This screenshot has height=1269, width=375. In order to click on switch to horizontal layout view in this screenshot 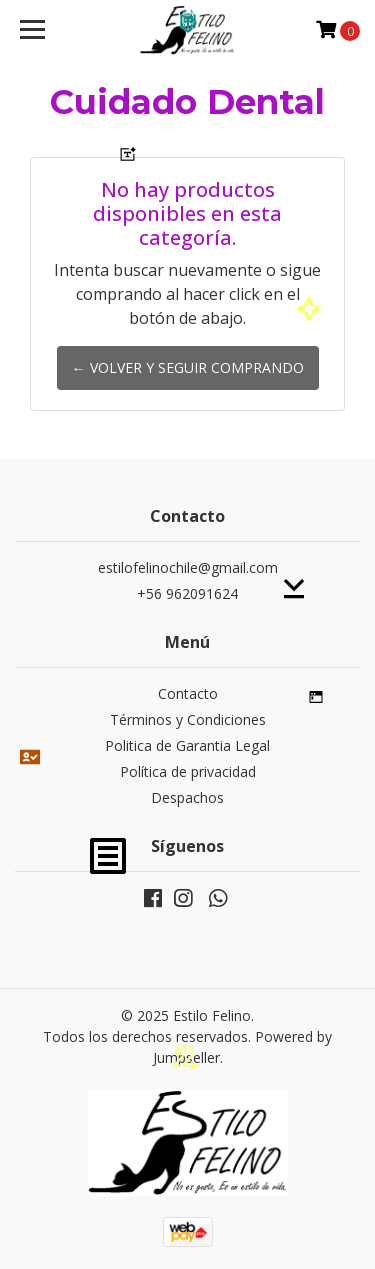, I will do `click(108, 856)`.